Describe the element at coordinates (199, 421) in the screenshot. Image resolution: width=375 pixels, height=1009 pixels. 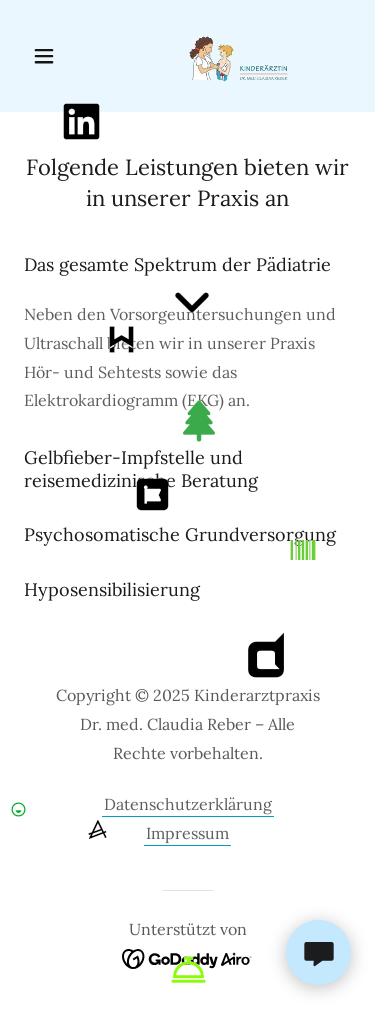
I see `access nature or outdoor categories` at that location.